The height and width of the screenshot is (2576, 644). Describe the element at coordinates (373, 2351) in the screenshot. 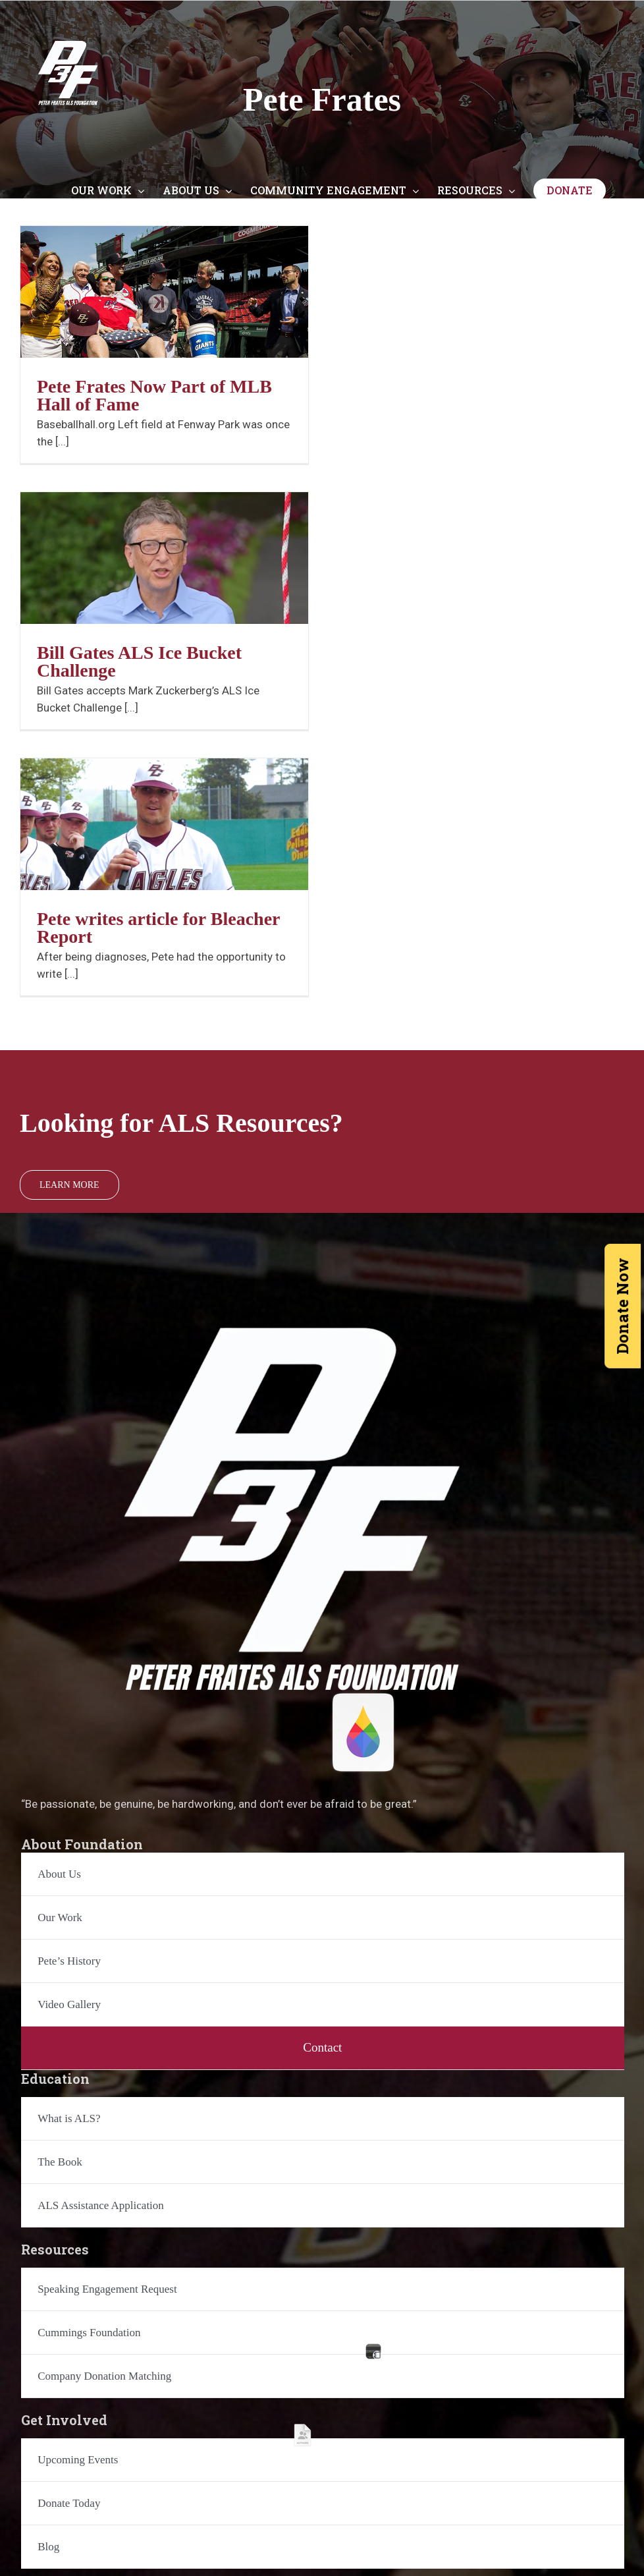

I see `configure ldap server connection settings` at that location.